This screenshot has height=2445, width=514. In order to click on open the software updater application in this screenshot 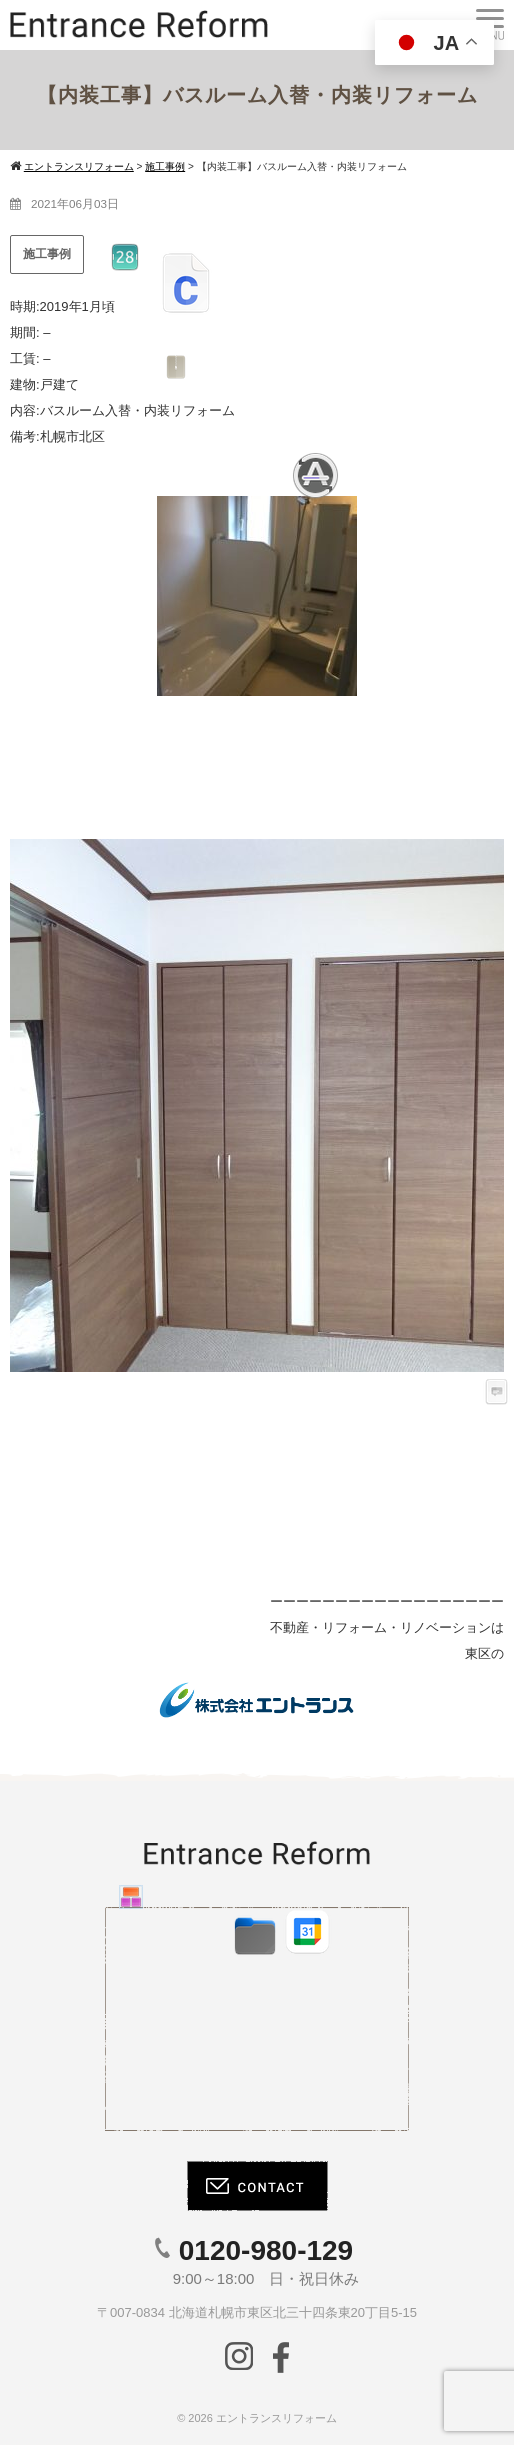, I will do `click(315, 475)`.